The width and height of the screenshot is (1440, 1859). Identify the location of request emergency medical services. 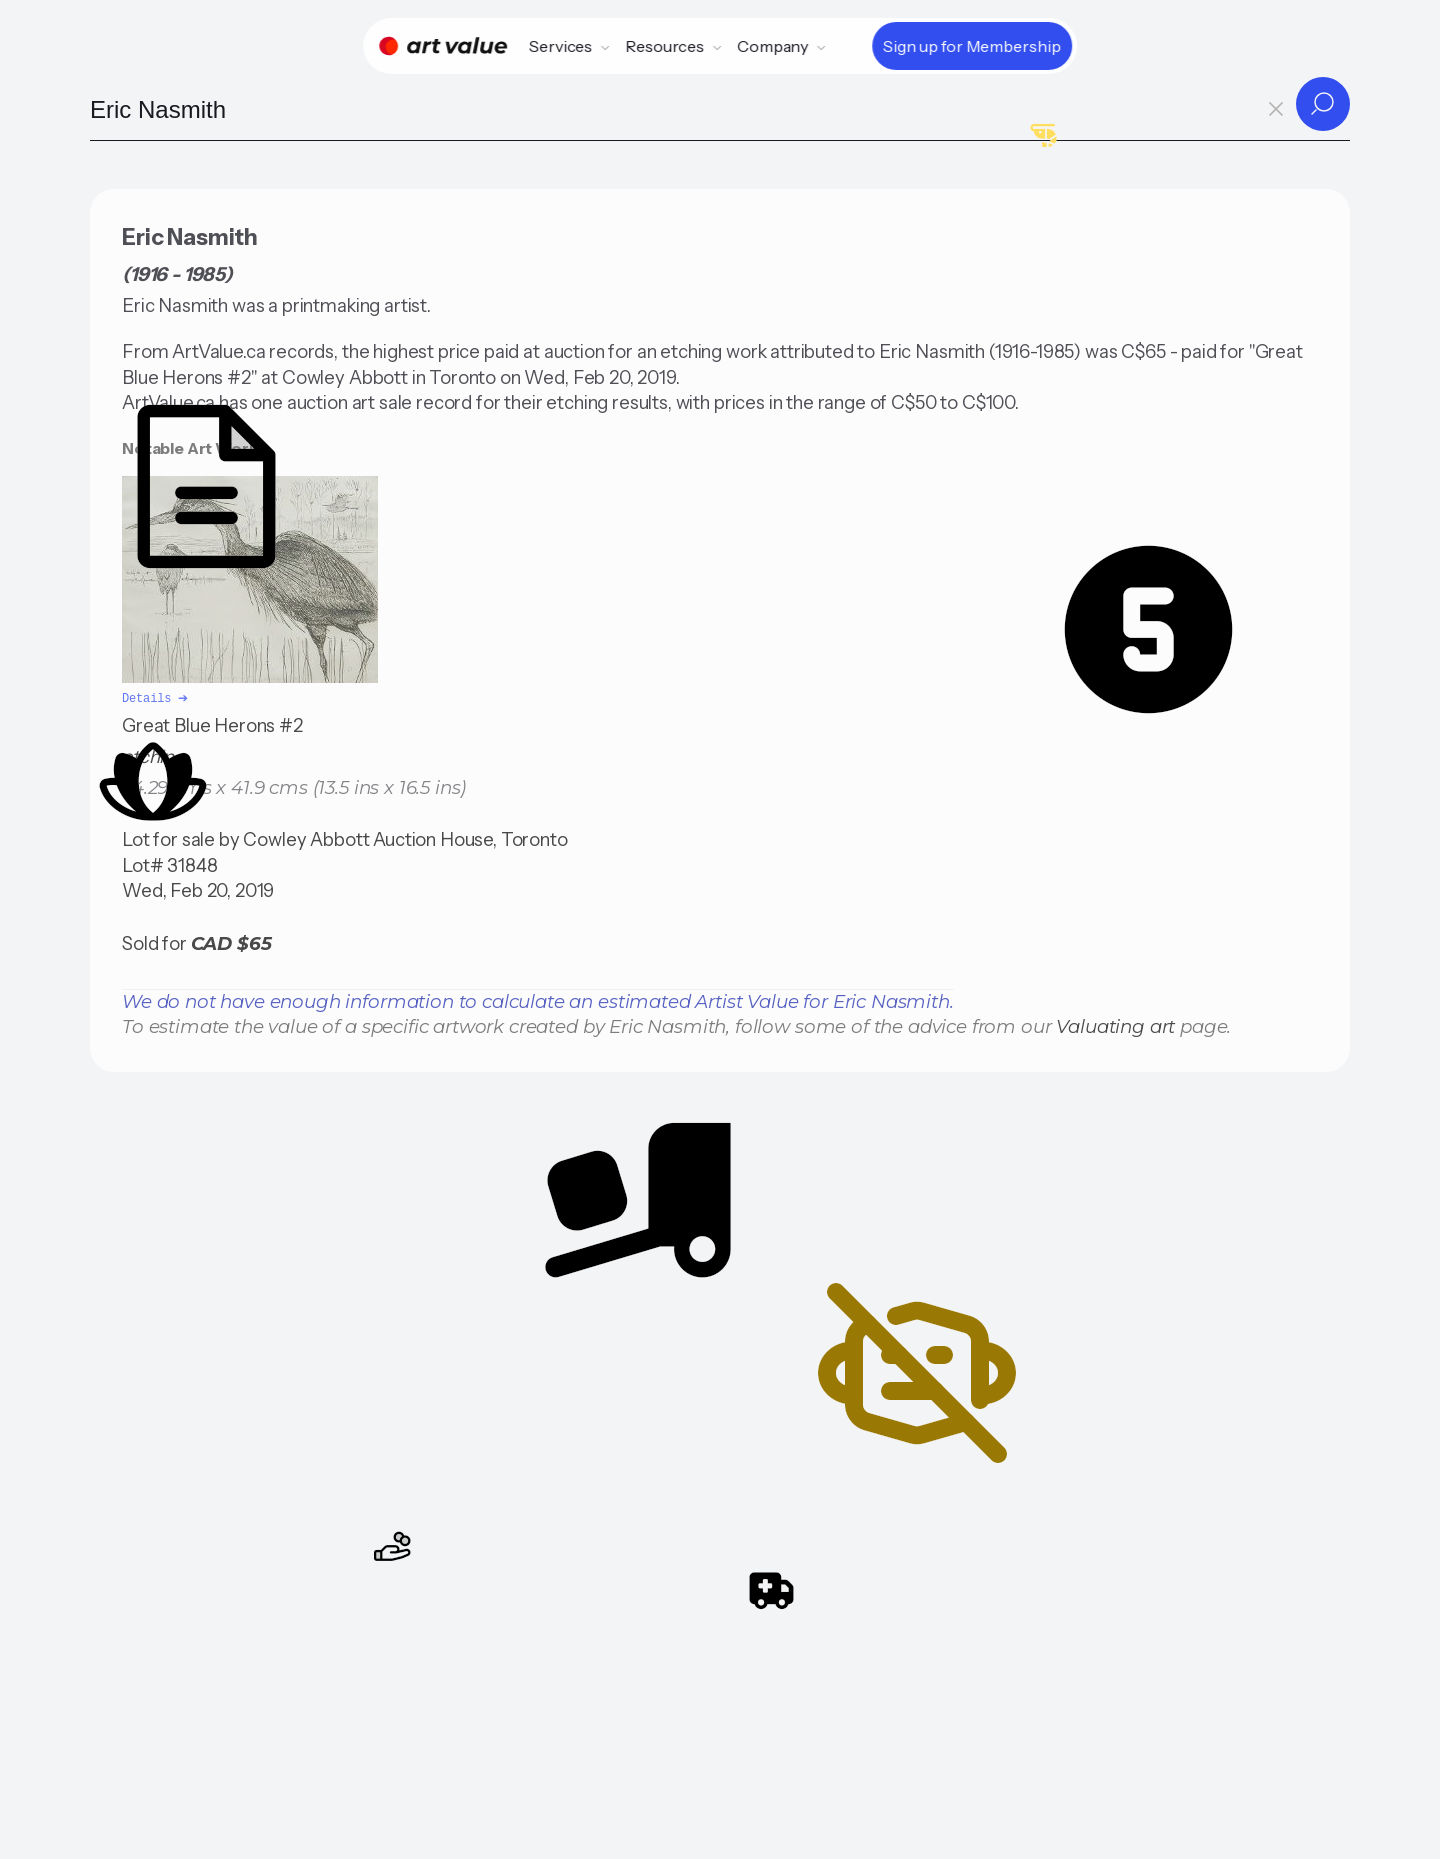
(771, 1589).